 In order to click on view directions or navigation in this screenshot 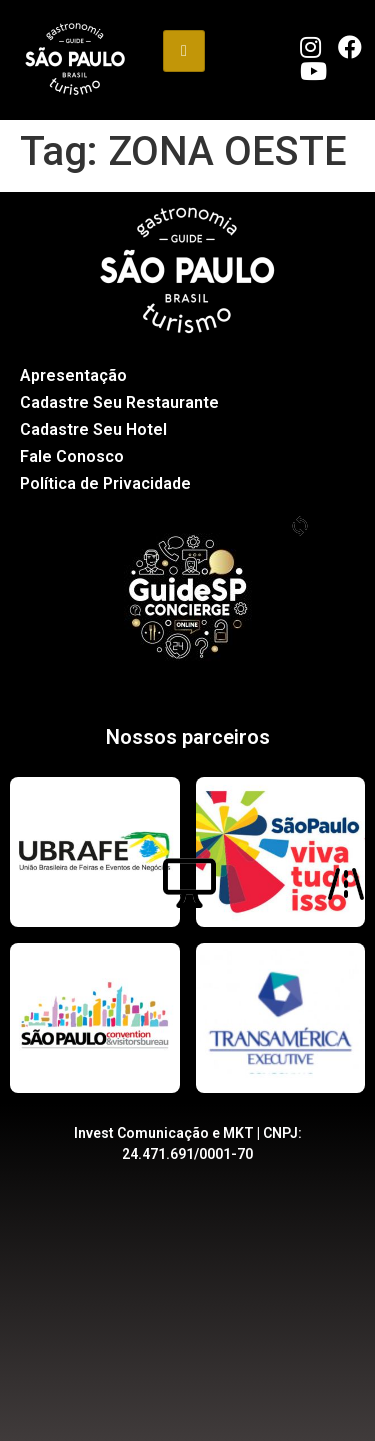, I will do `click(346, 884)`.